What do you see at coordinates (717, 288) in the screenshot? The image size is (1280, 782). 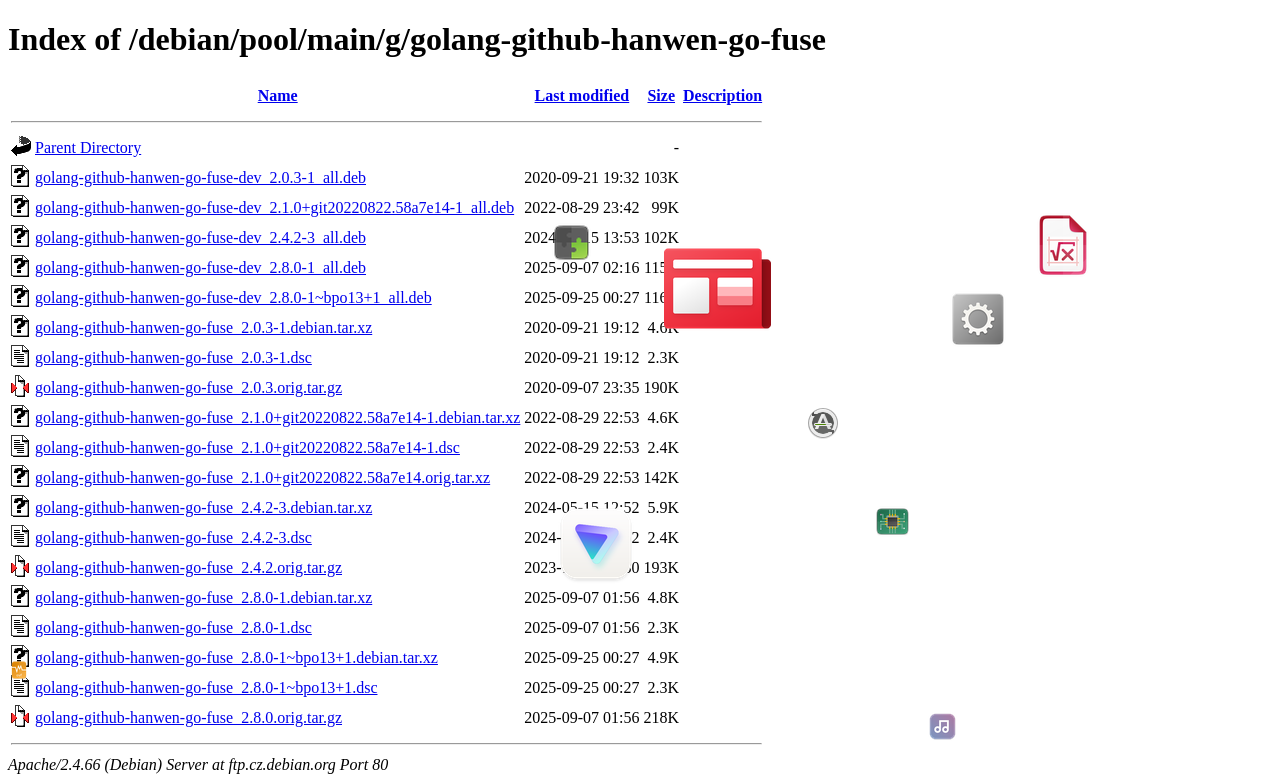 I see `open the news app` at bounding box center [717, 288].